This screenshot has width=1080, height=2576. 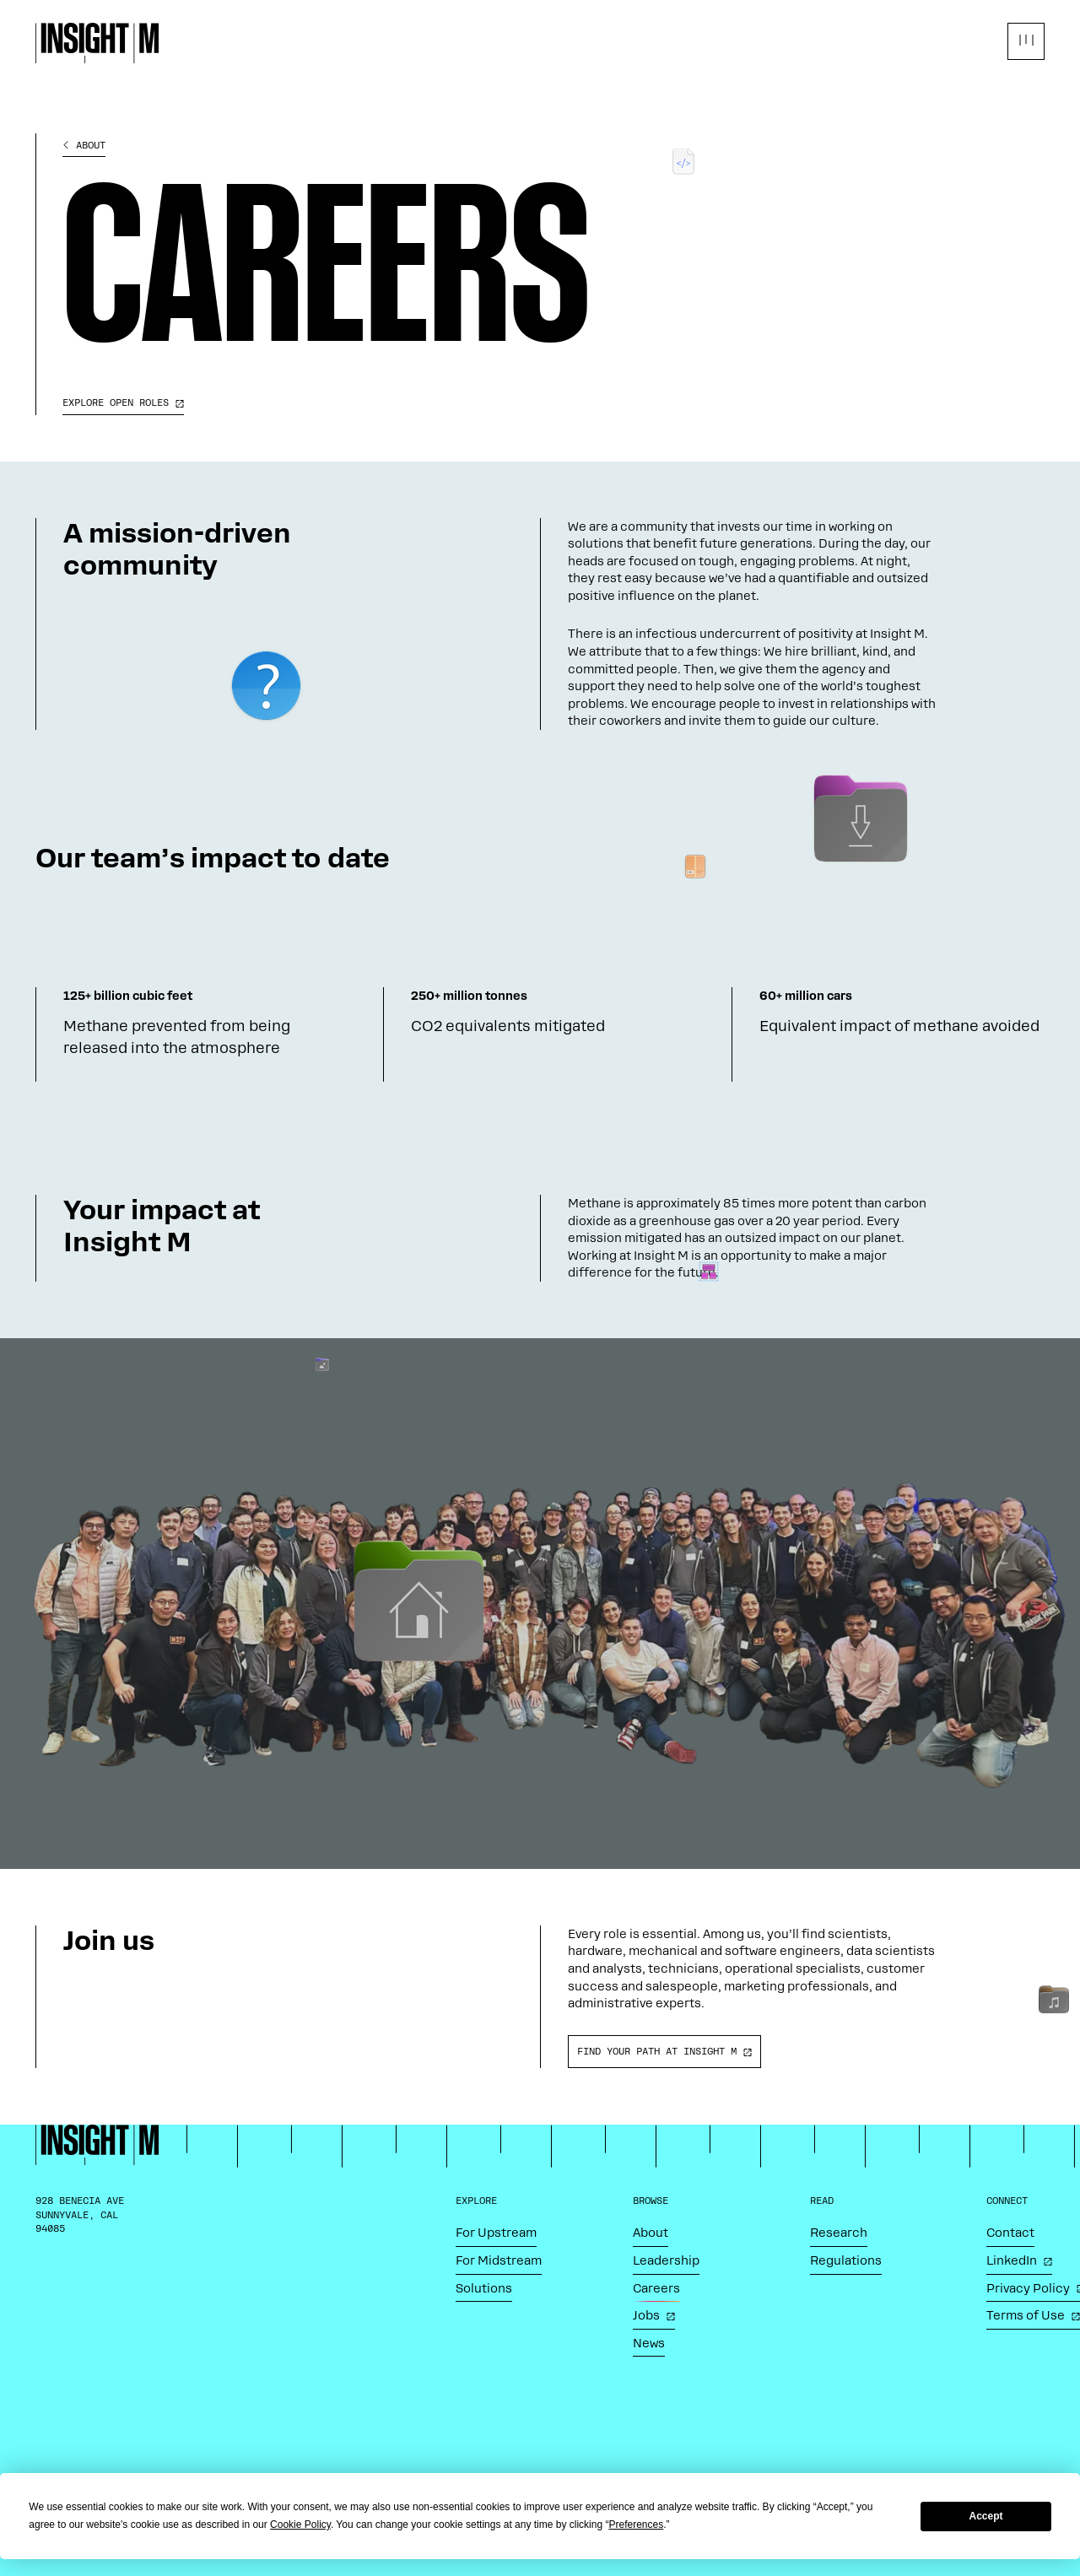 What do you see at coordinates (418, 1601) in the screenshot?
I see `access your home folder` at bounding box center [418, 1601].